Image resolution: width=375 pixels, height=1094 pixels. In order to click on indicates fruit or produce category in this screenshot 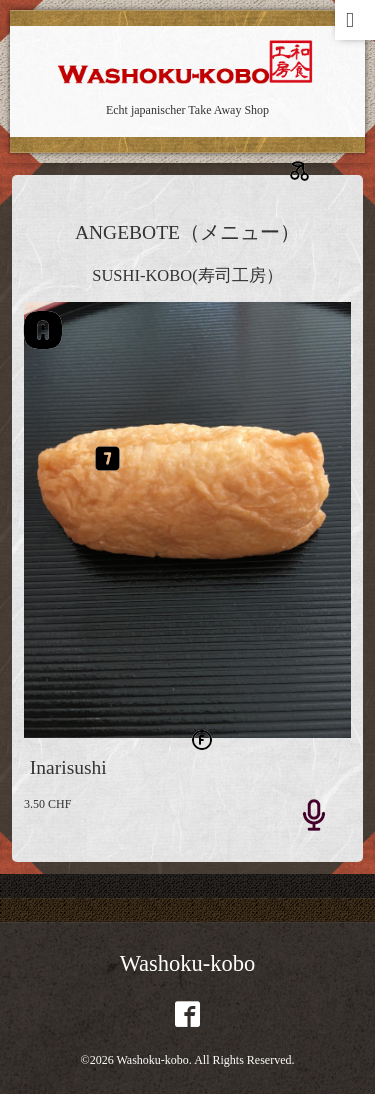, I will do `click(299, 170)`.